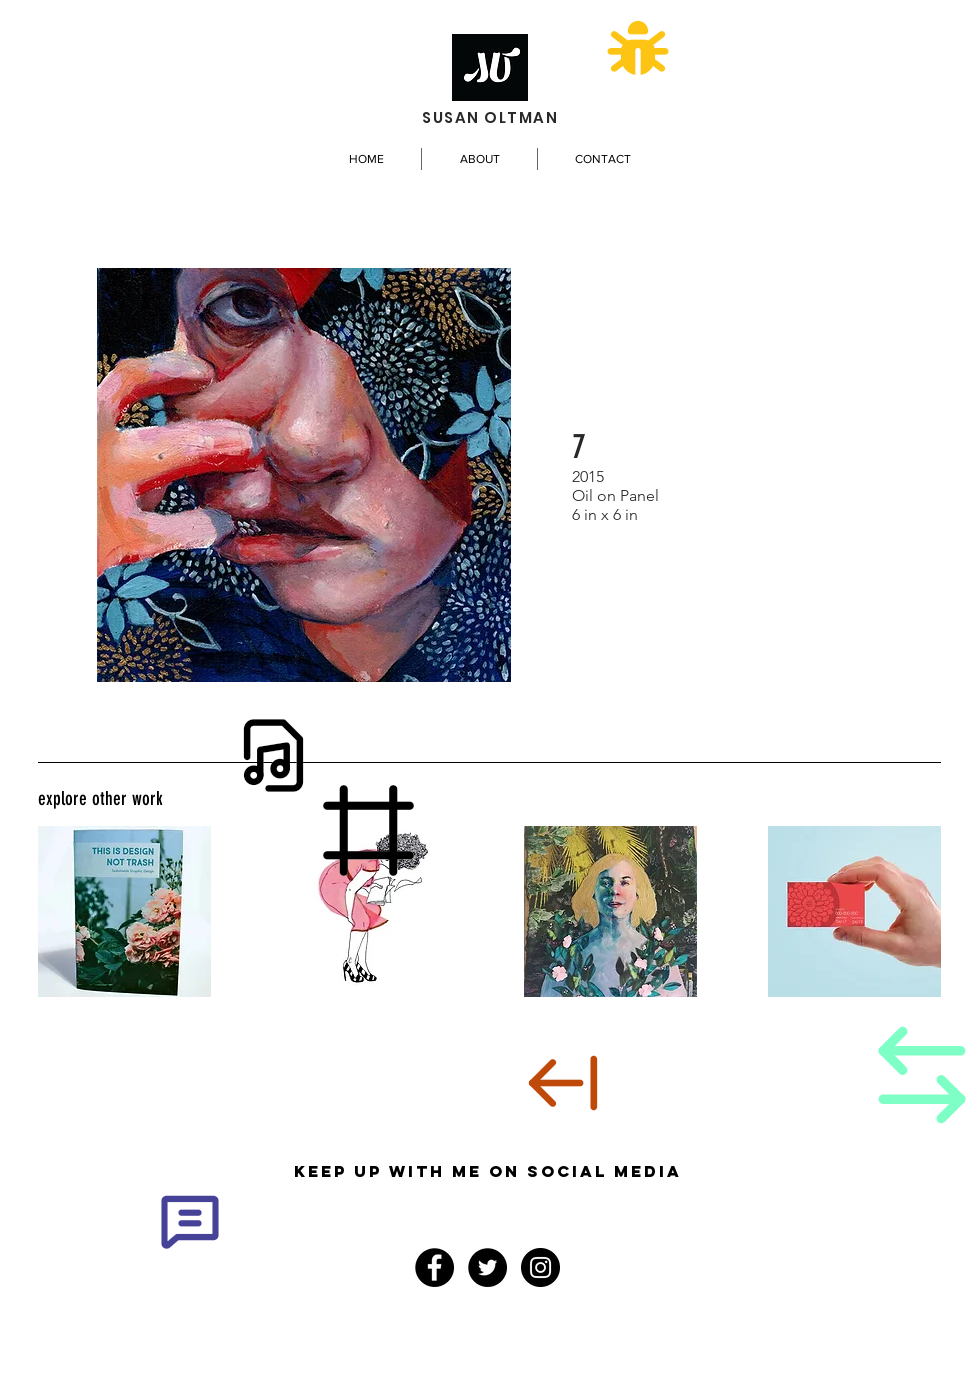 This screenshot has width=980, height=1373. Describe the element at coordinates (368, 830) in the screenshot. I see `adjust or define a crop area` at that location.